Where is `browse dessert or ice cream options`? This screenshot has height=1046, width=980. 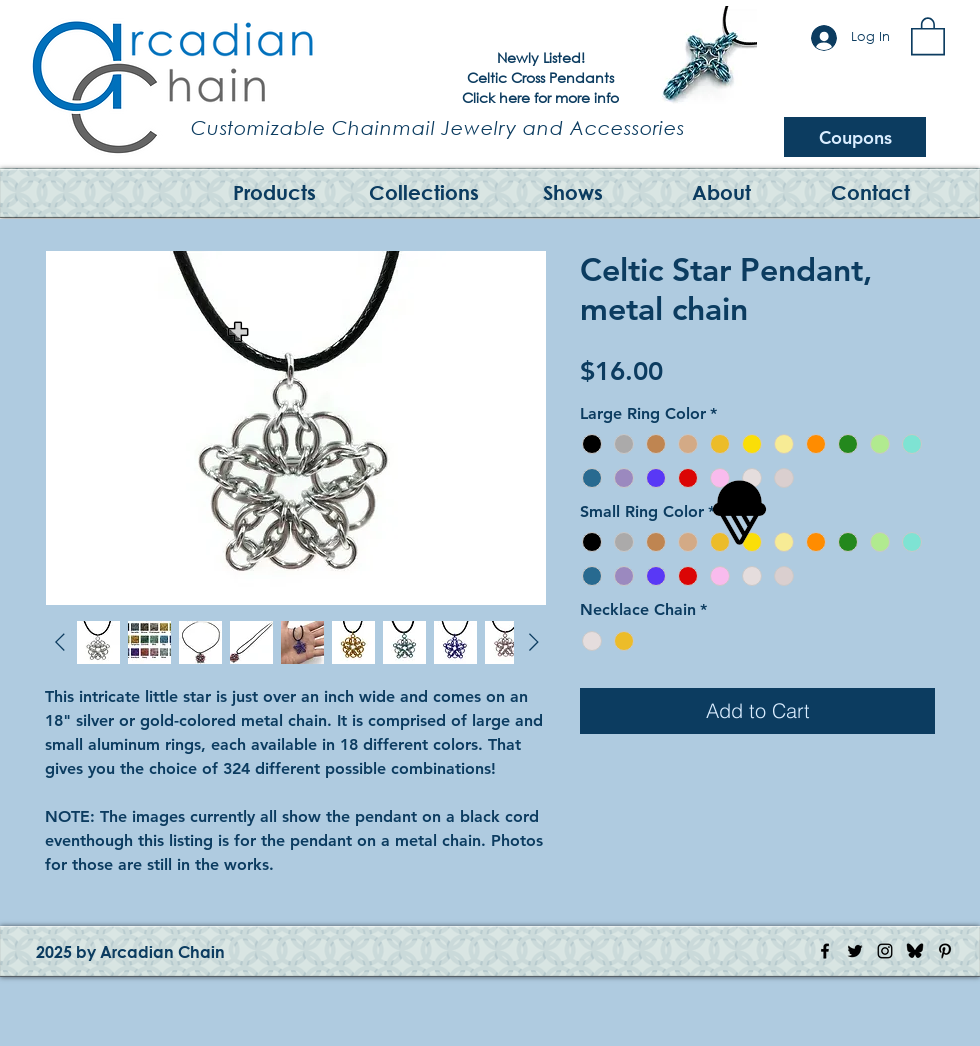
browse dessert or ice cream options is located at coordinates (739, 511).